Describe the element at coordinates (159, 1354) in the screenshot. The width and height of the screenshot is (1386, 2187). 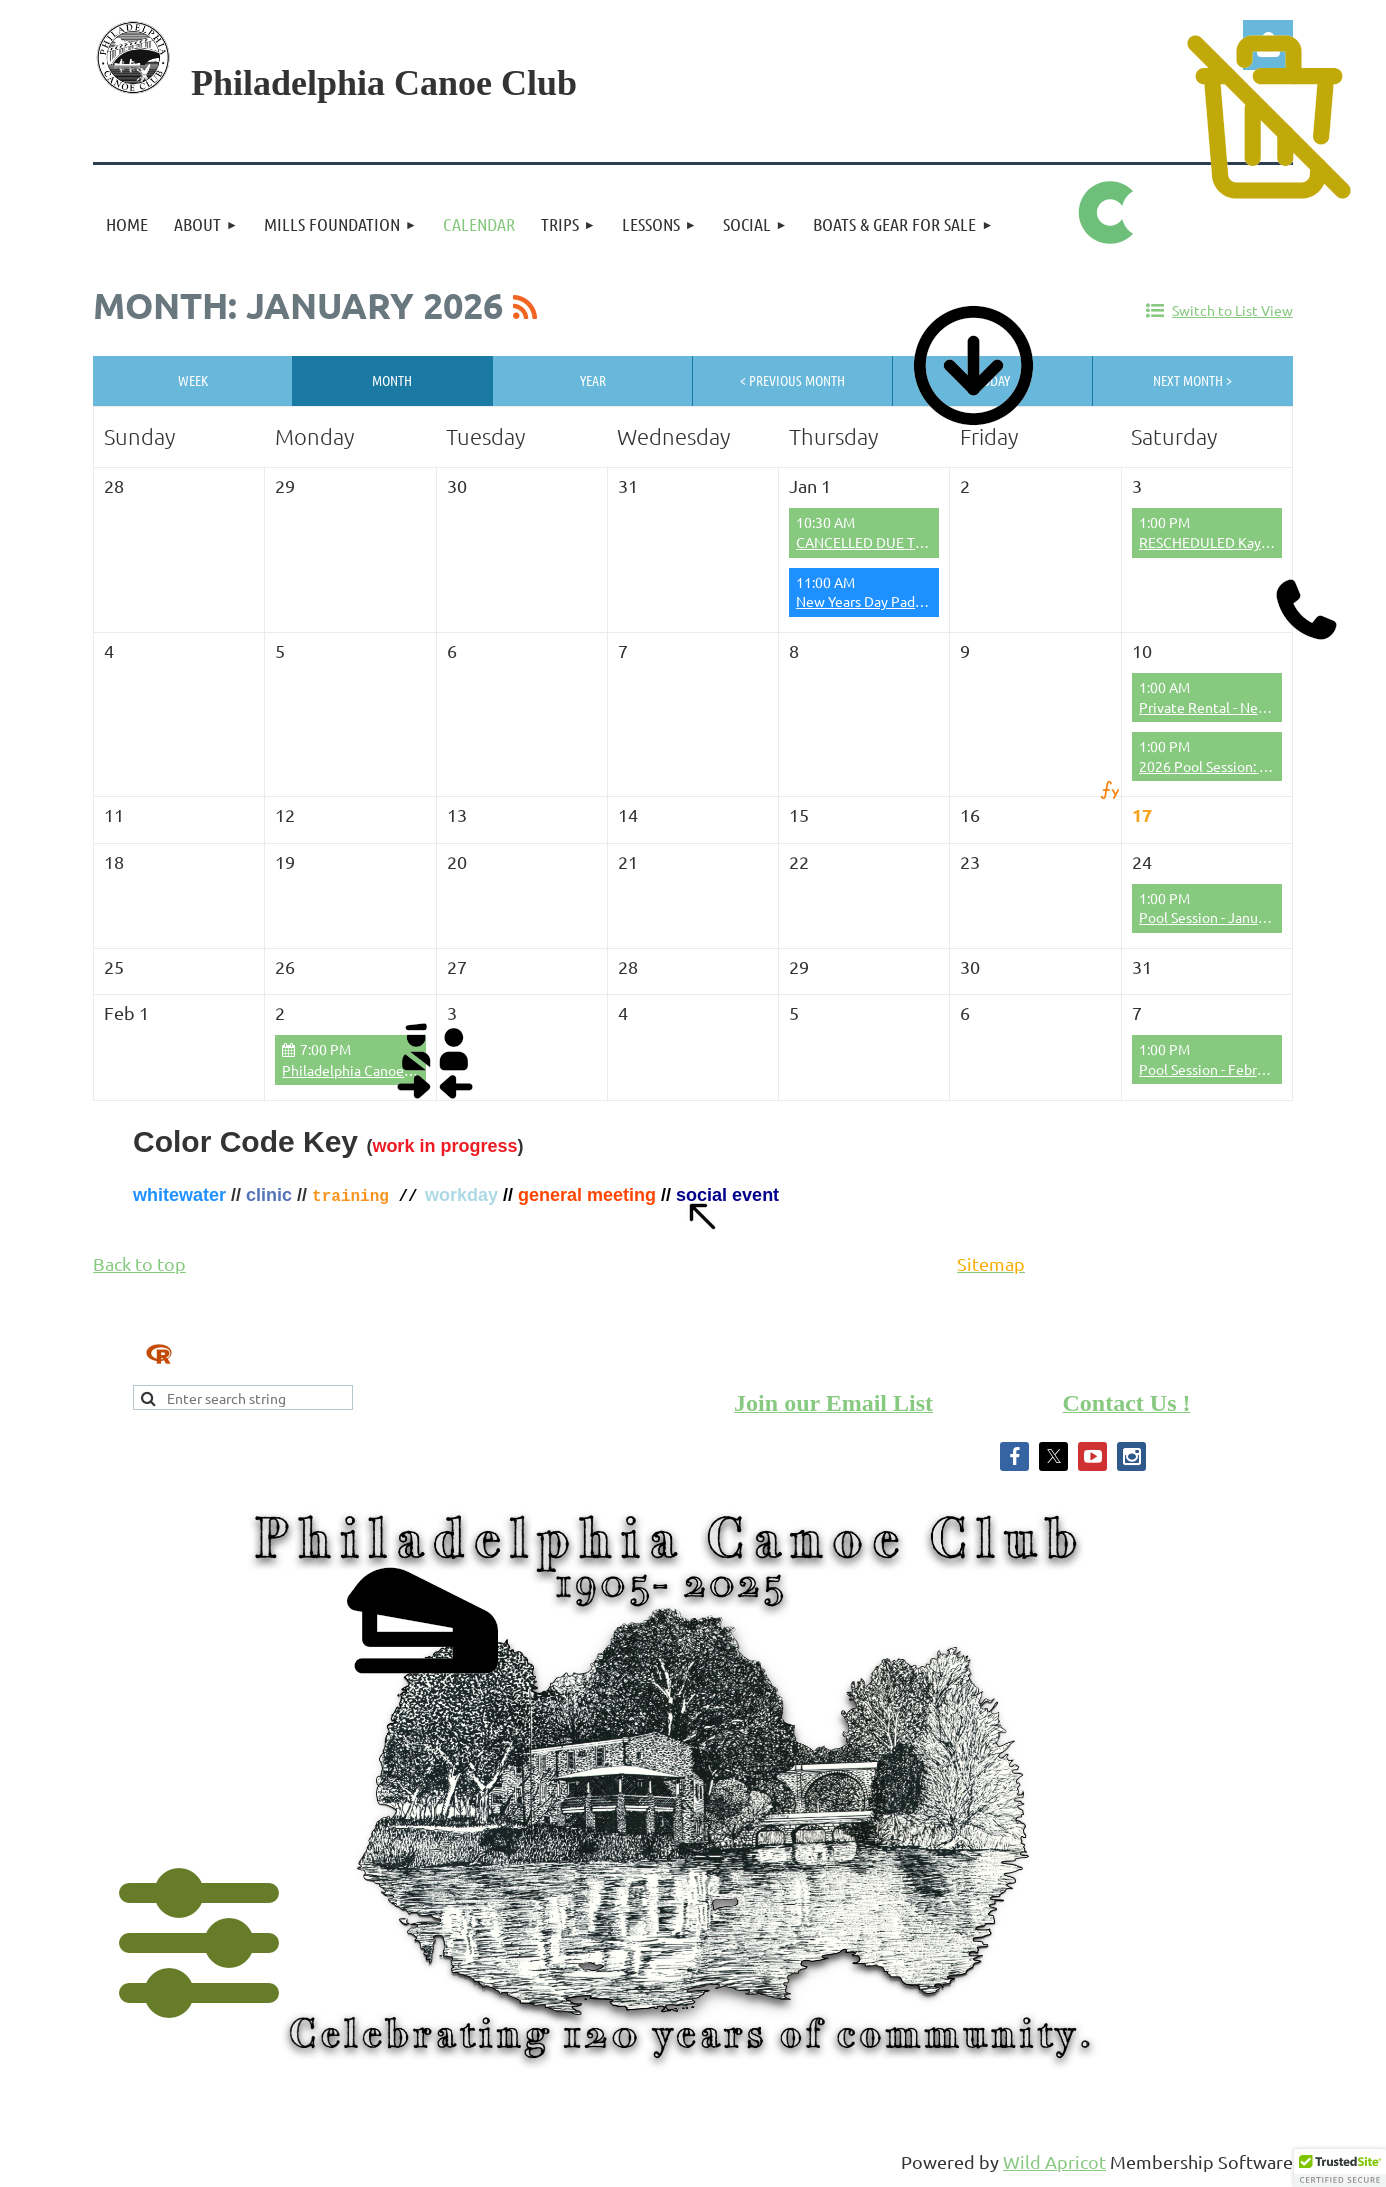
I see `R programming language logo` at that location.